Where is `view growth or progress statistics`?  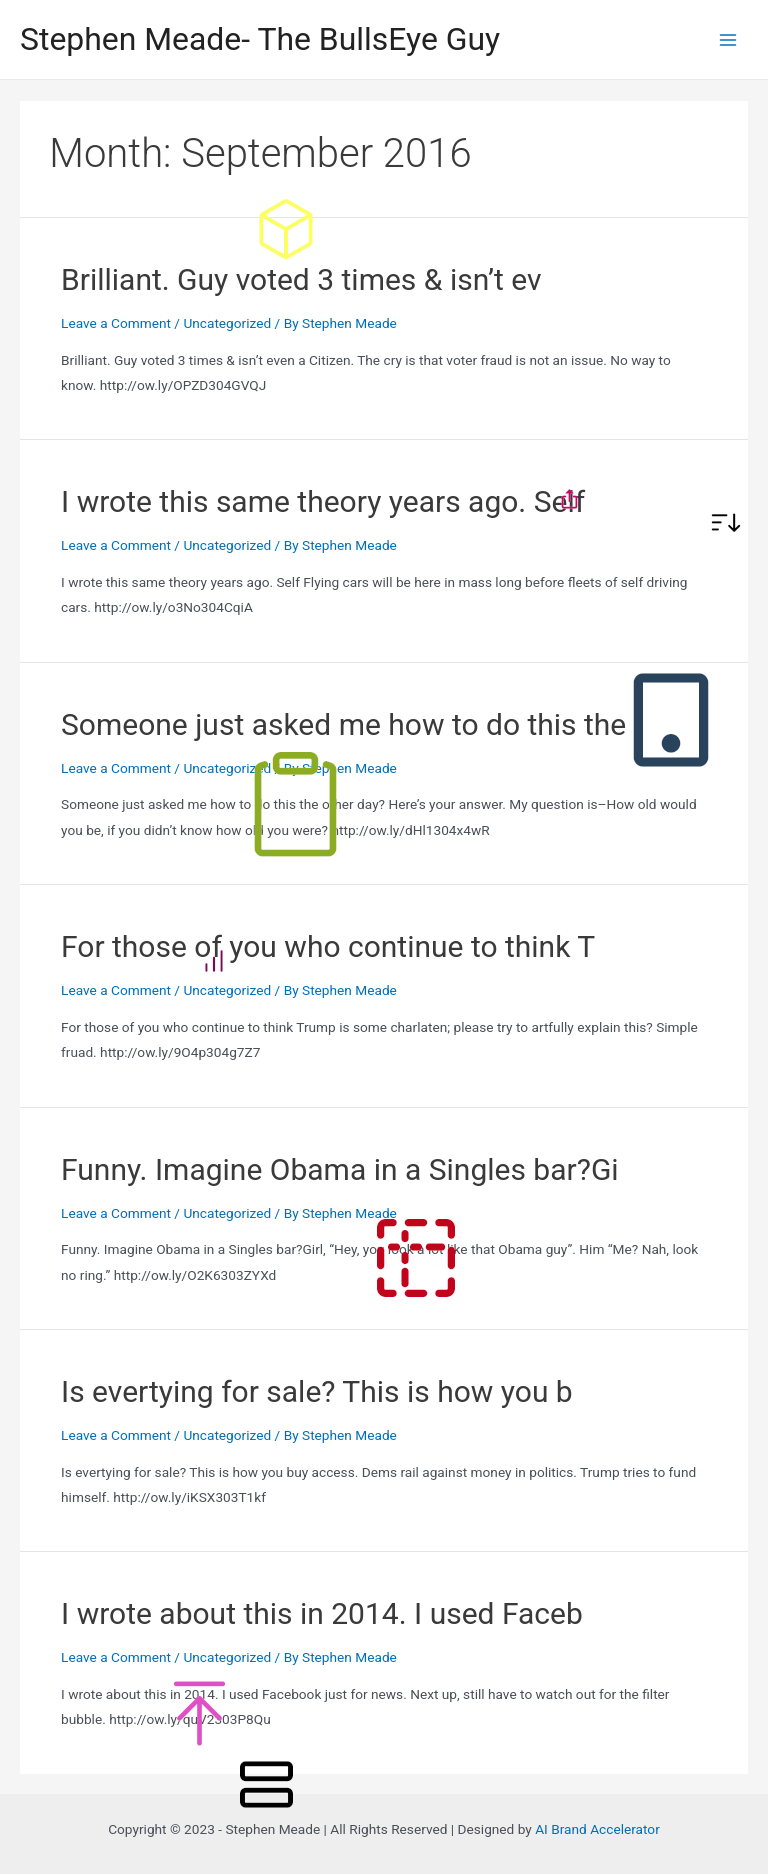 view growth or progress statistics is located at coordinates (214, 961).